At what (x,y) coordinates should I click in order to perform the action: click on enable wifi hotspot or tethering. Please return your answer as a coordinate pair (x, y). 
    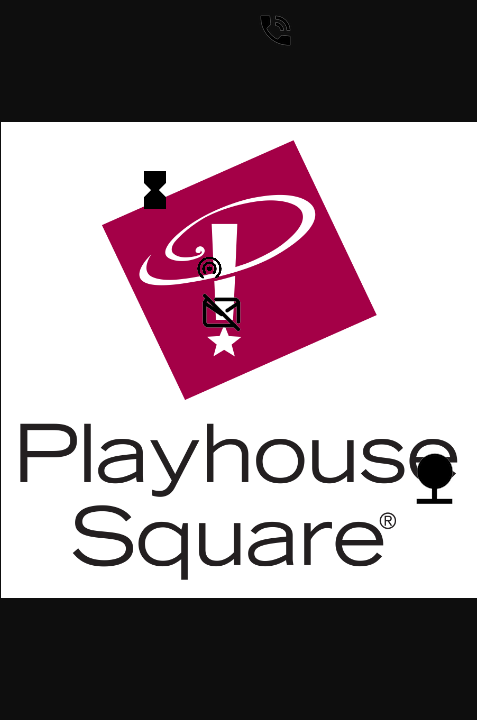
    Looking at the image, I should click on (209, 267).